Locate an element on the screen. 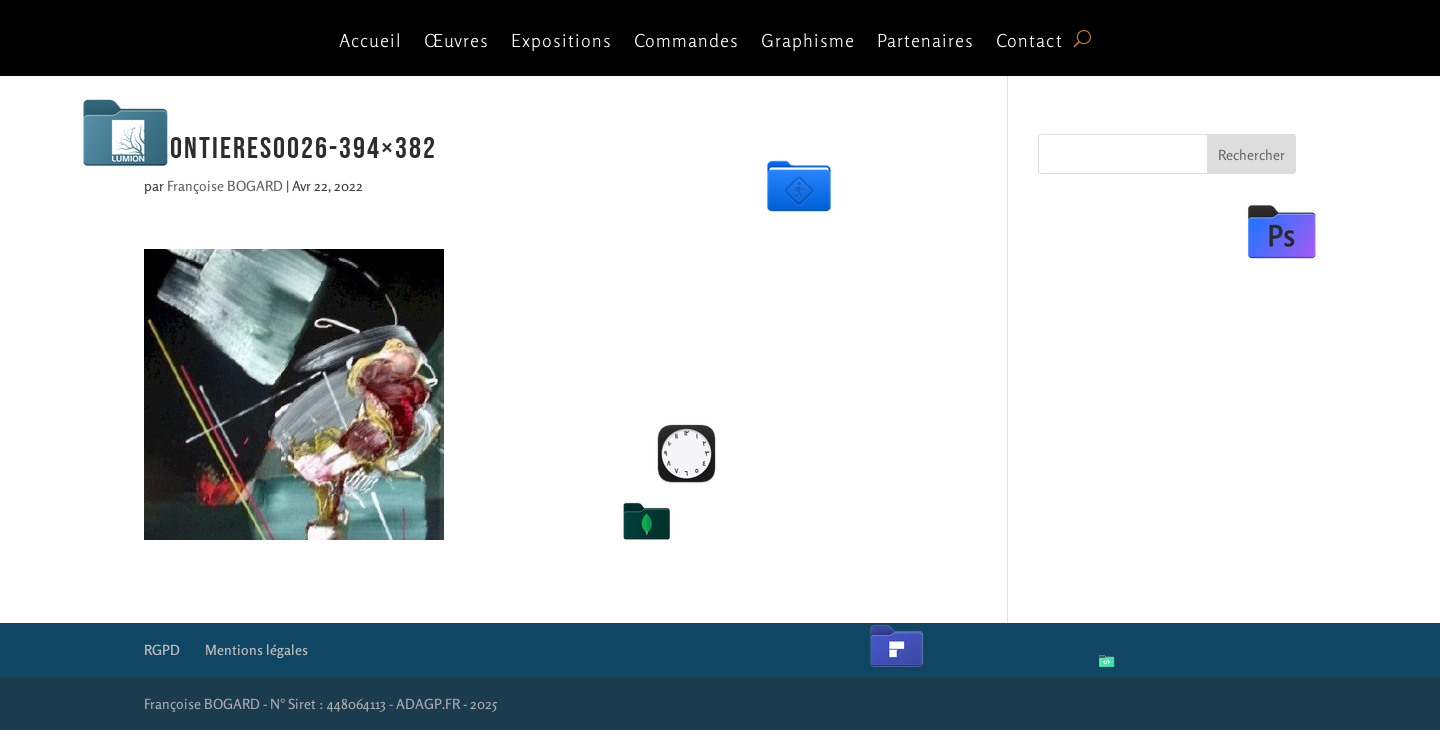 Image resolution: width=1440 pixels, height=730 pixels. open wondershare pdfelement documents folder is located at coordinates (896, 647).